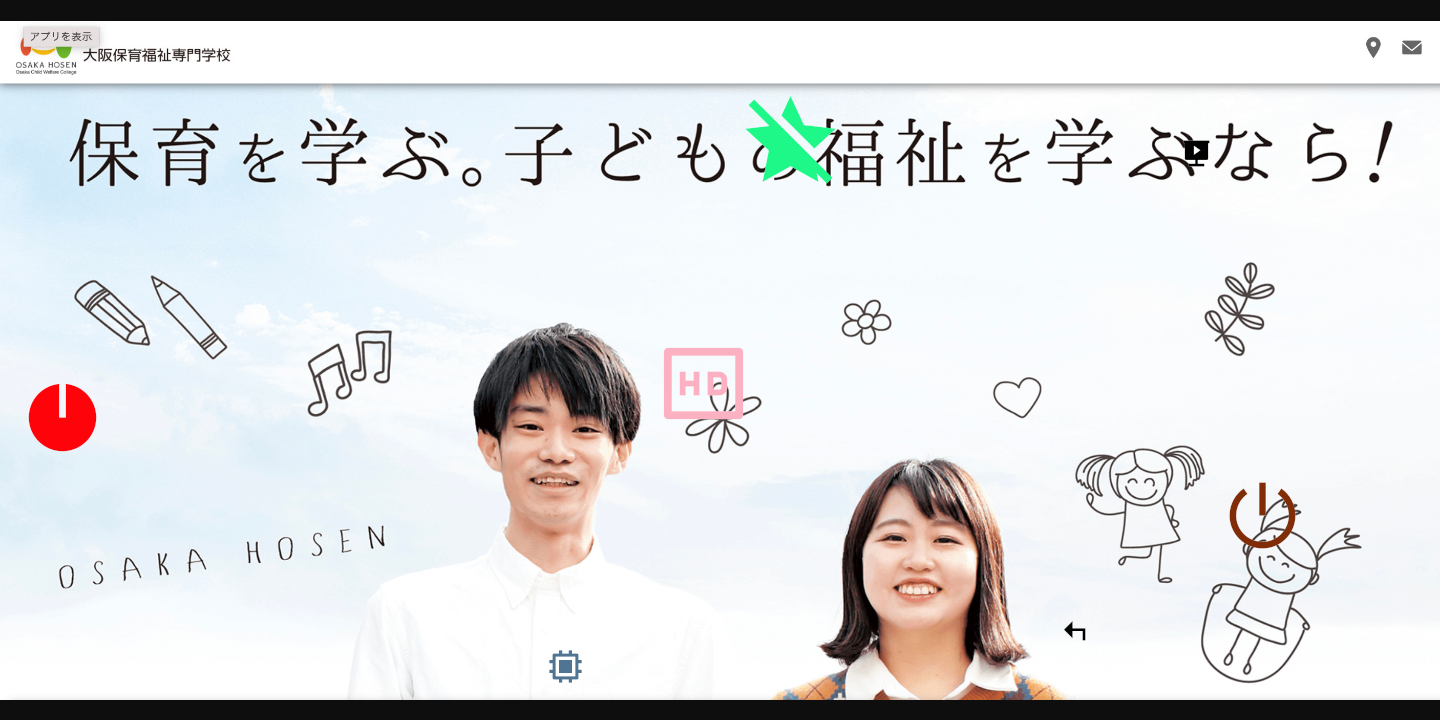 Image resolution: width=1440 pixels, height=720 pixels. What do you see at coordinates (1196, 153) in the screenshot?
I see `start a presentation slideshow` at bounding box center [1196, 153].